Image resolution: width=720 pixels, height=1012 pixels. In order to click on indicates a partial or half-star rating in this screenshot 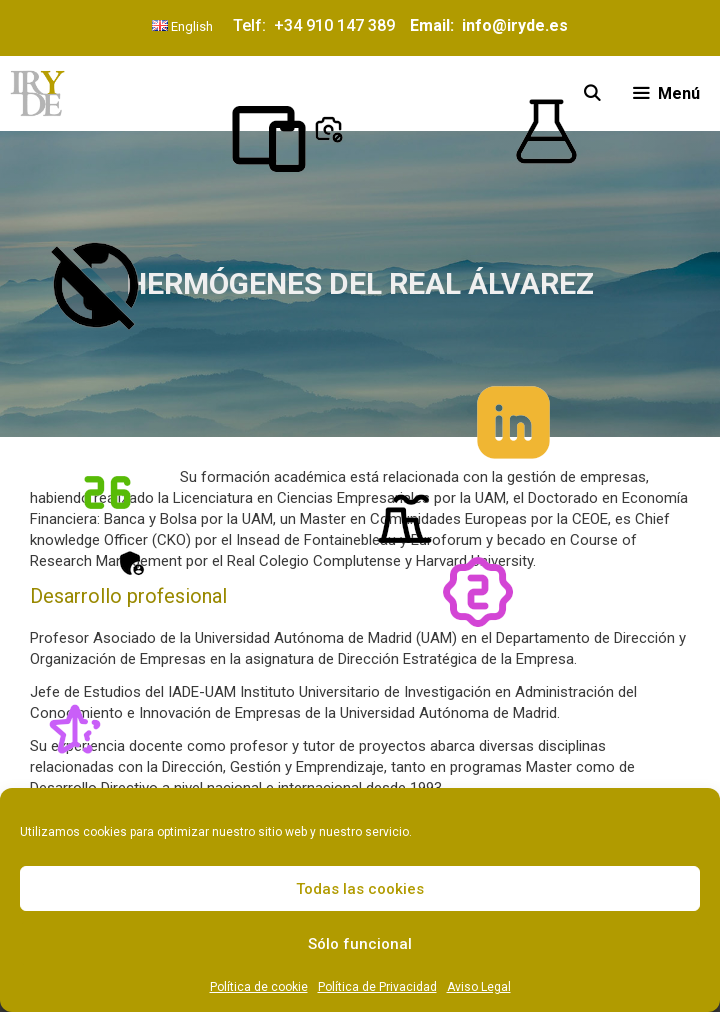, I will do `click(75, 730)`.